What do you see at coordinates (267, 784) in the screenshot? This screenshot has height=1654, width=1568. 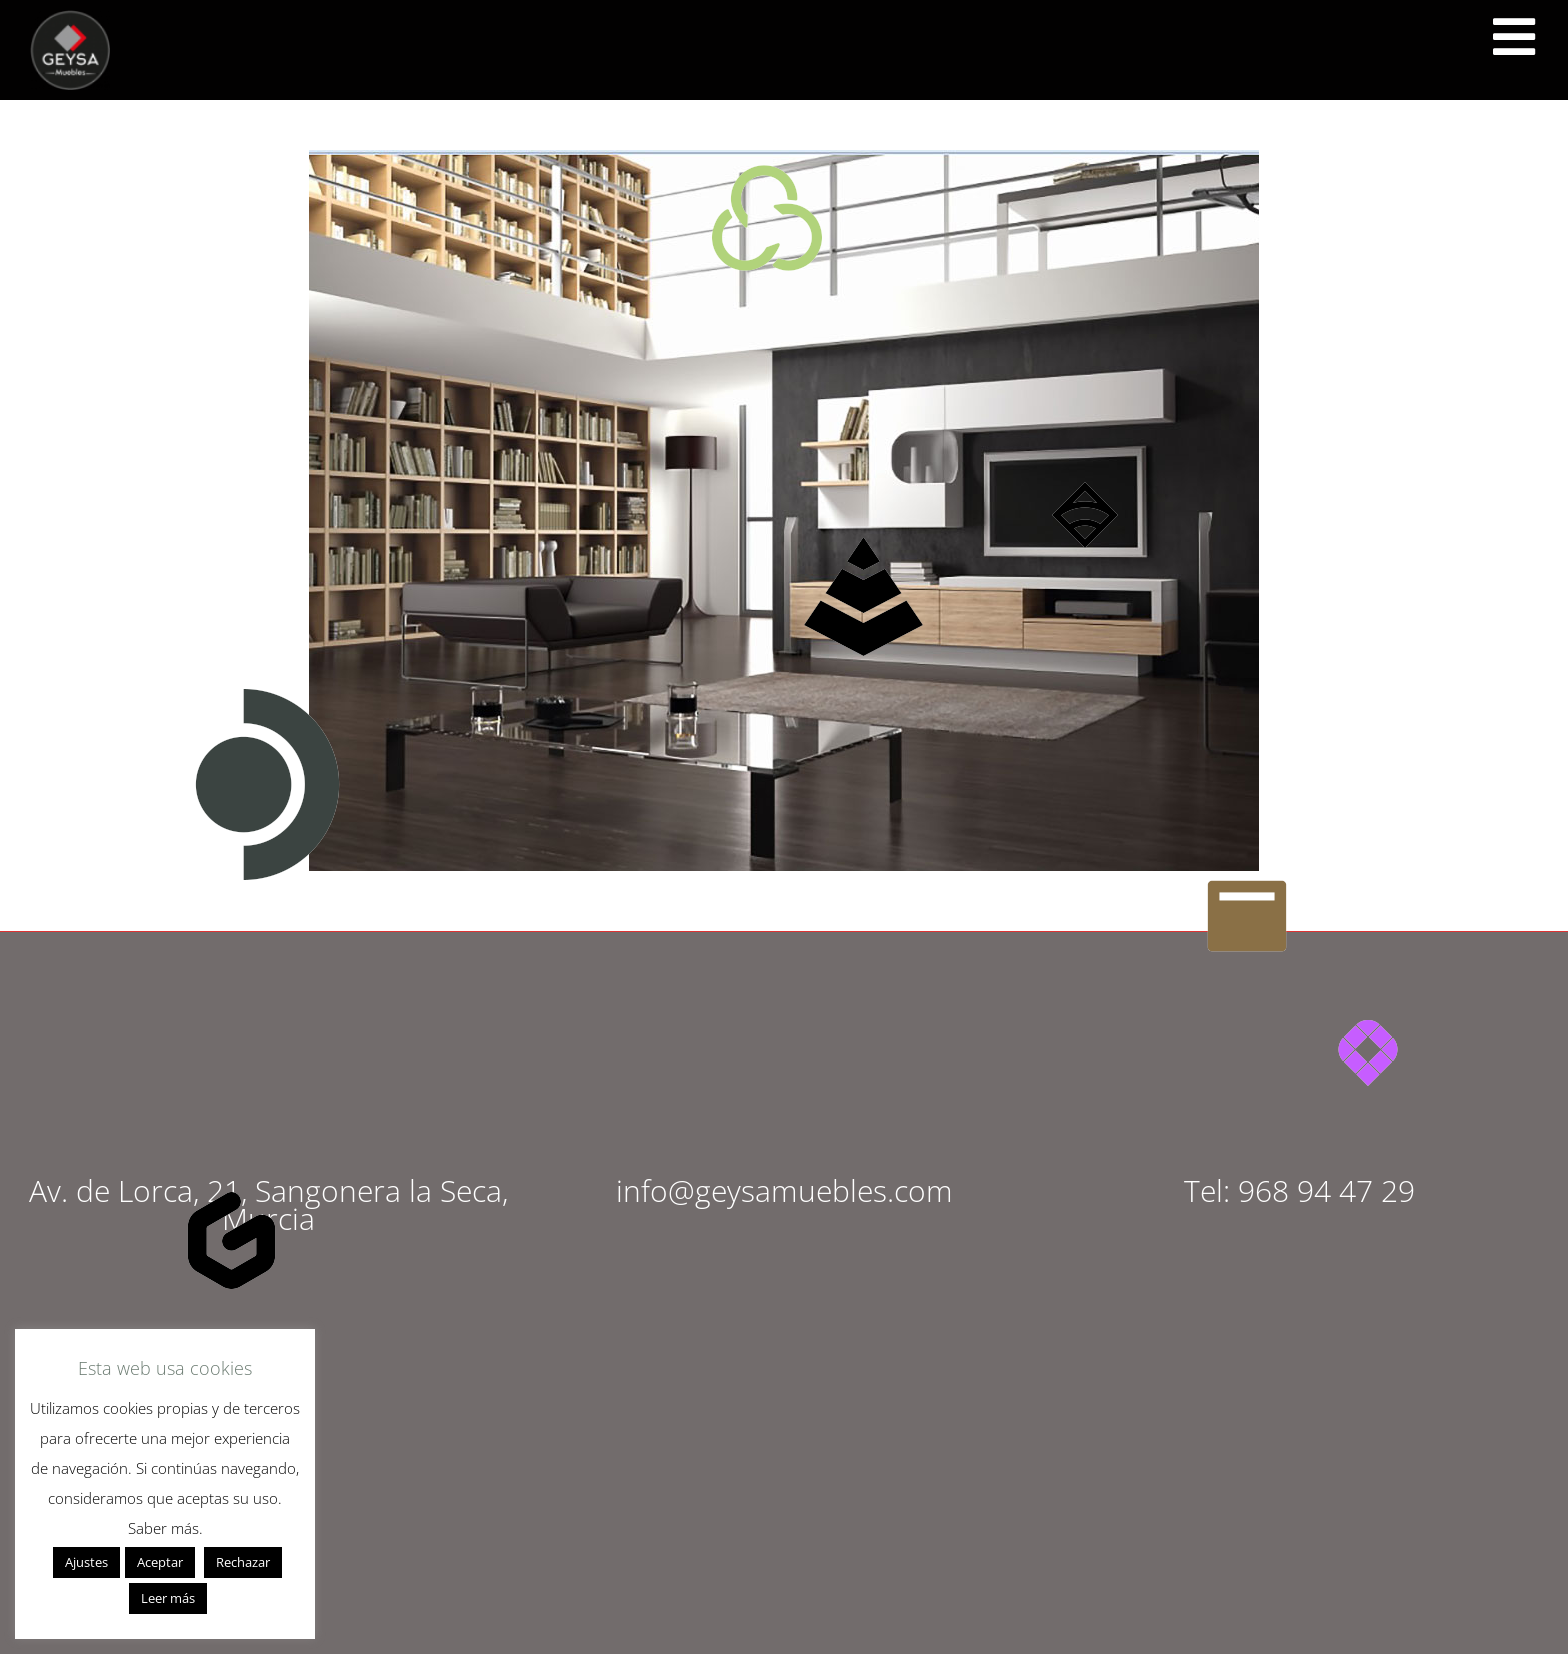 I see `Steam Deck brand logo` at bounding box center [267, 784].